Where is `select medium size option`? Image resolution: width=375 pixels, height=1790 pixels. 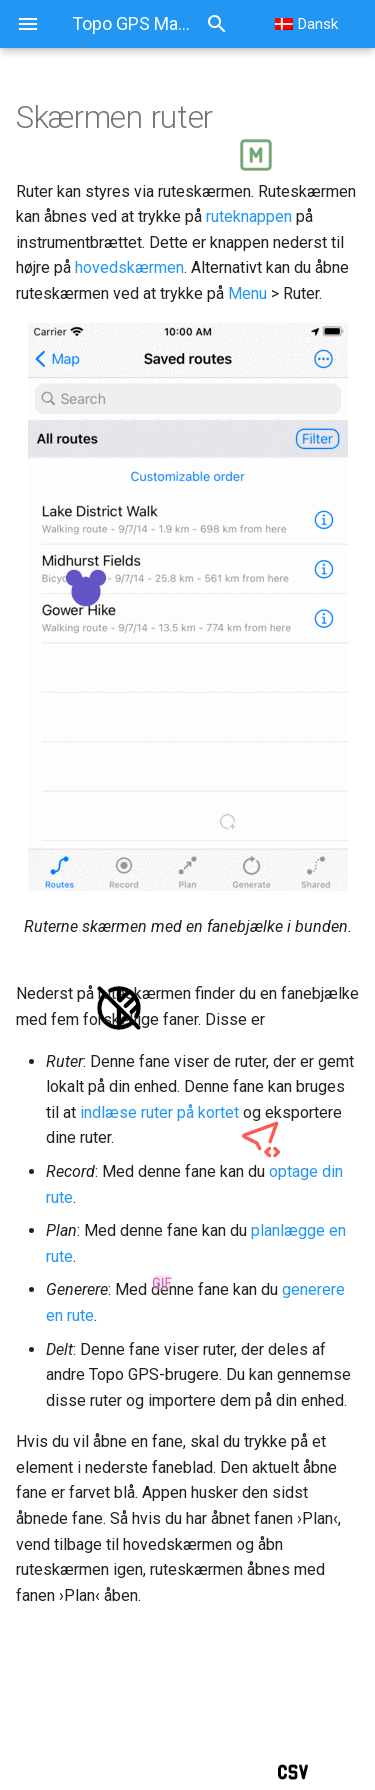
select medium size option is located at coordinates (256, 155).